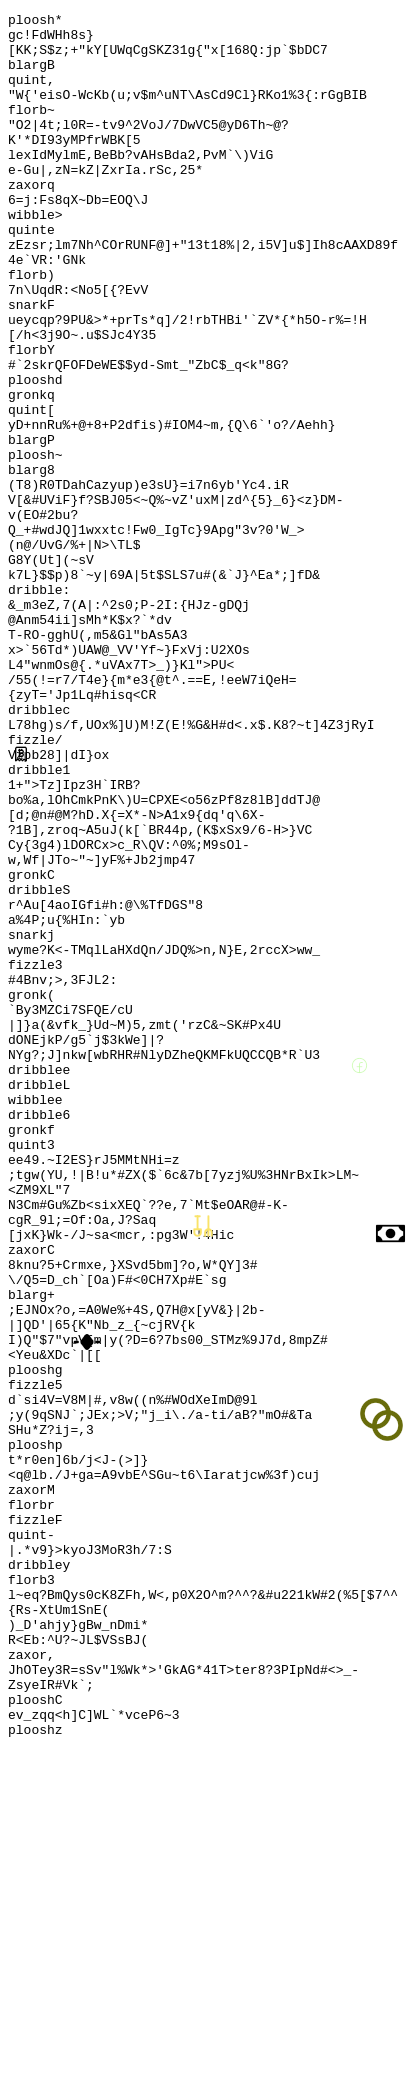 The image size is (413, 2096). I want to click on access gardening or landscaping tools, so click(203, 1226).